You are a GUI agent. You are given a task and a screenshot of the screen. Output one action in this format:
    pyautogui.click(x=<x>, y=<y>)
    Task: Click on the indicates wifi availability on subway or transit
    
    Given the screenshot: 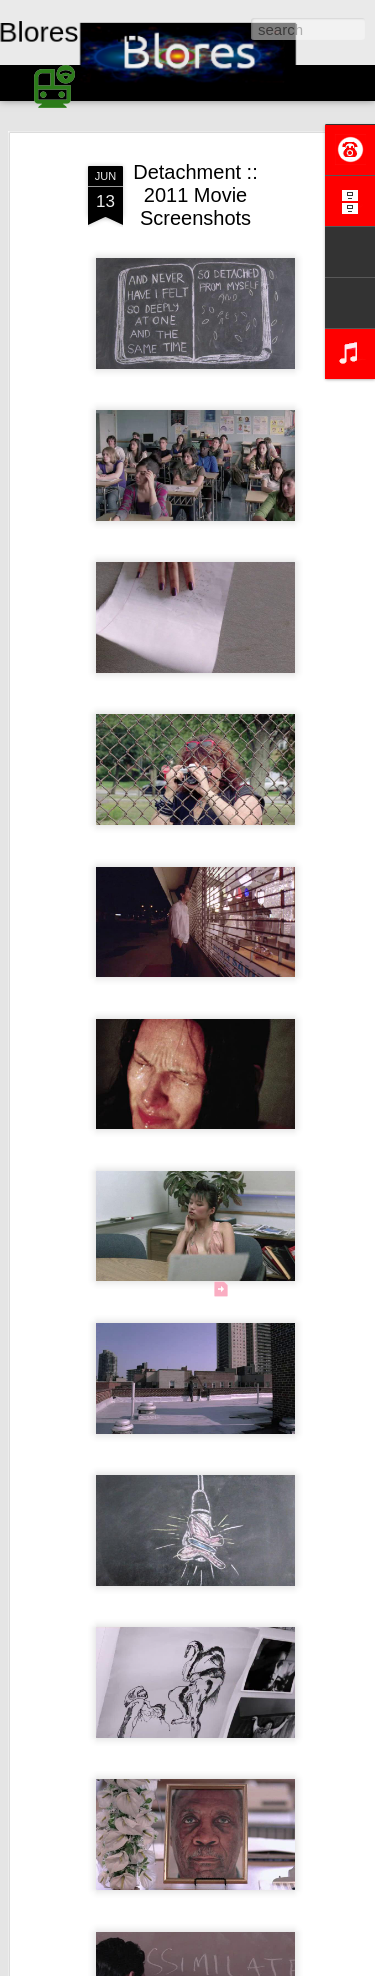 What is the action you would take?
    pyautogui.click(x=52, y=87)
    